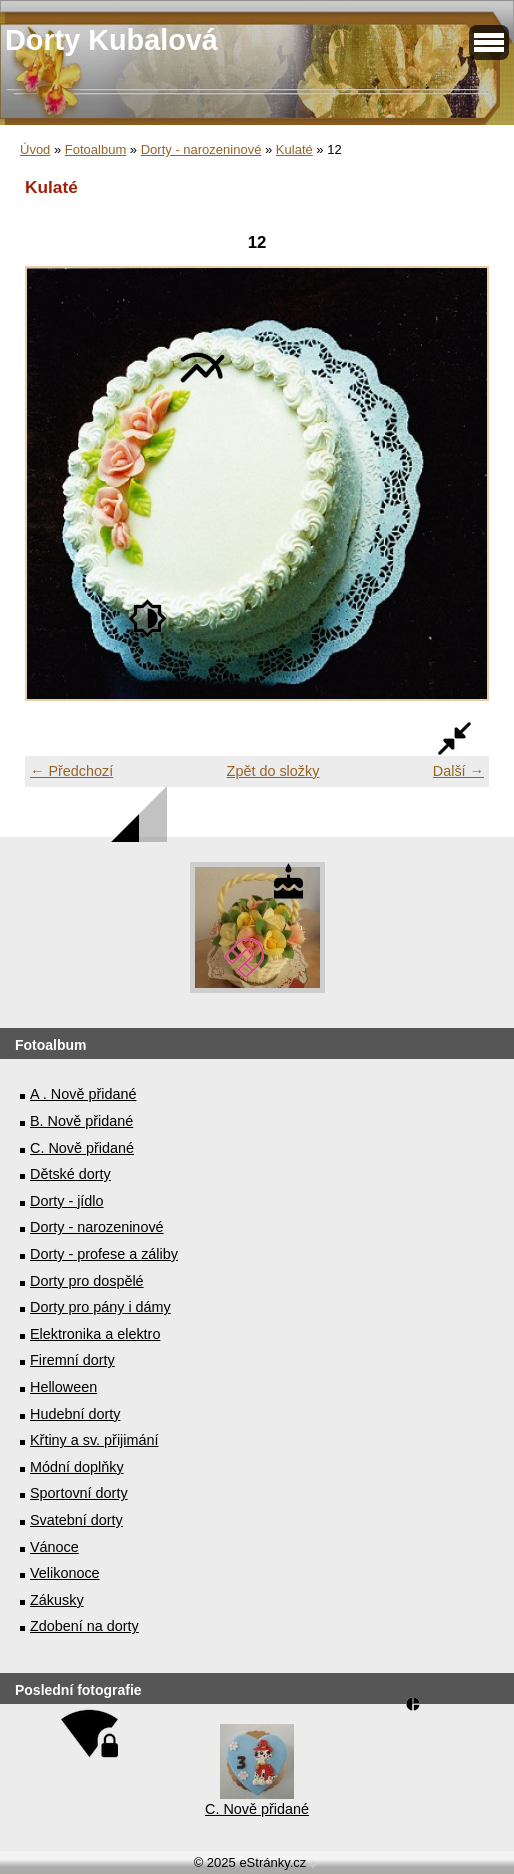 This screenshot has height=1874, width=514. What do you see at coordinates (147, 618) in the screenshot?
I see `adjust screen brightness to medium level` at bounding box center [147, 618].